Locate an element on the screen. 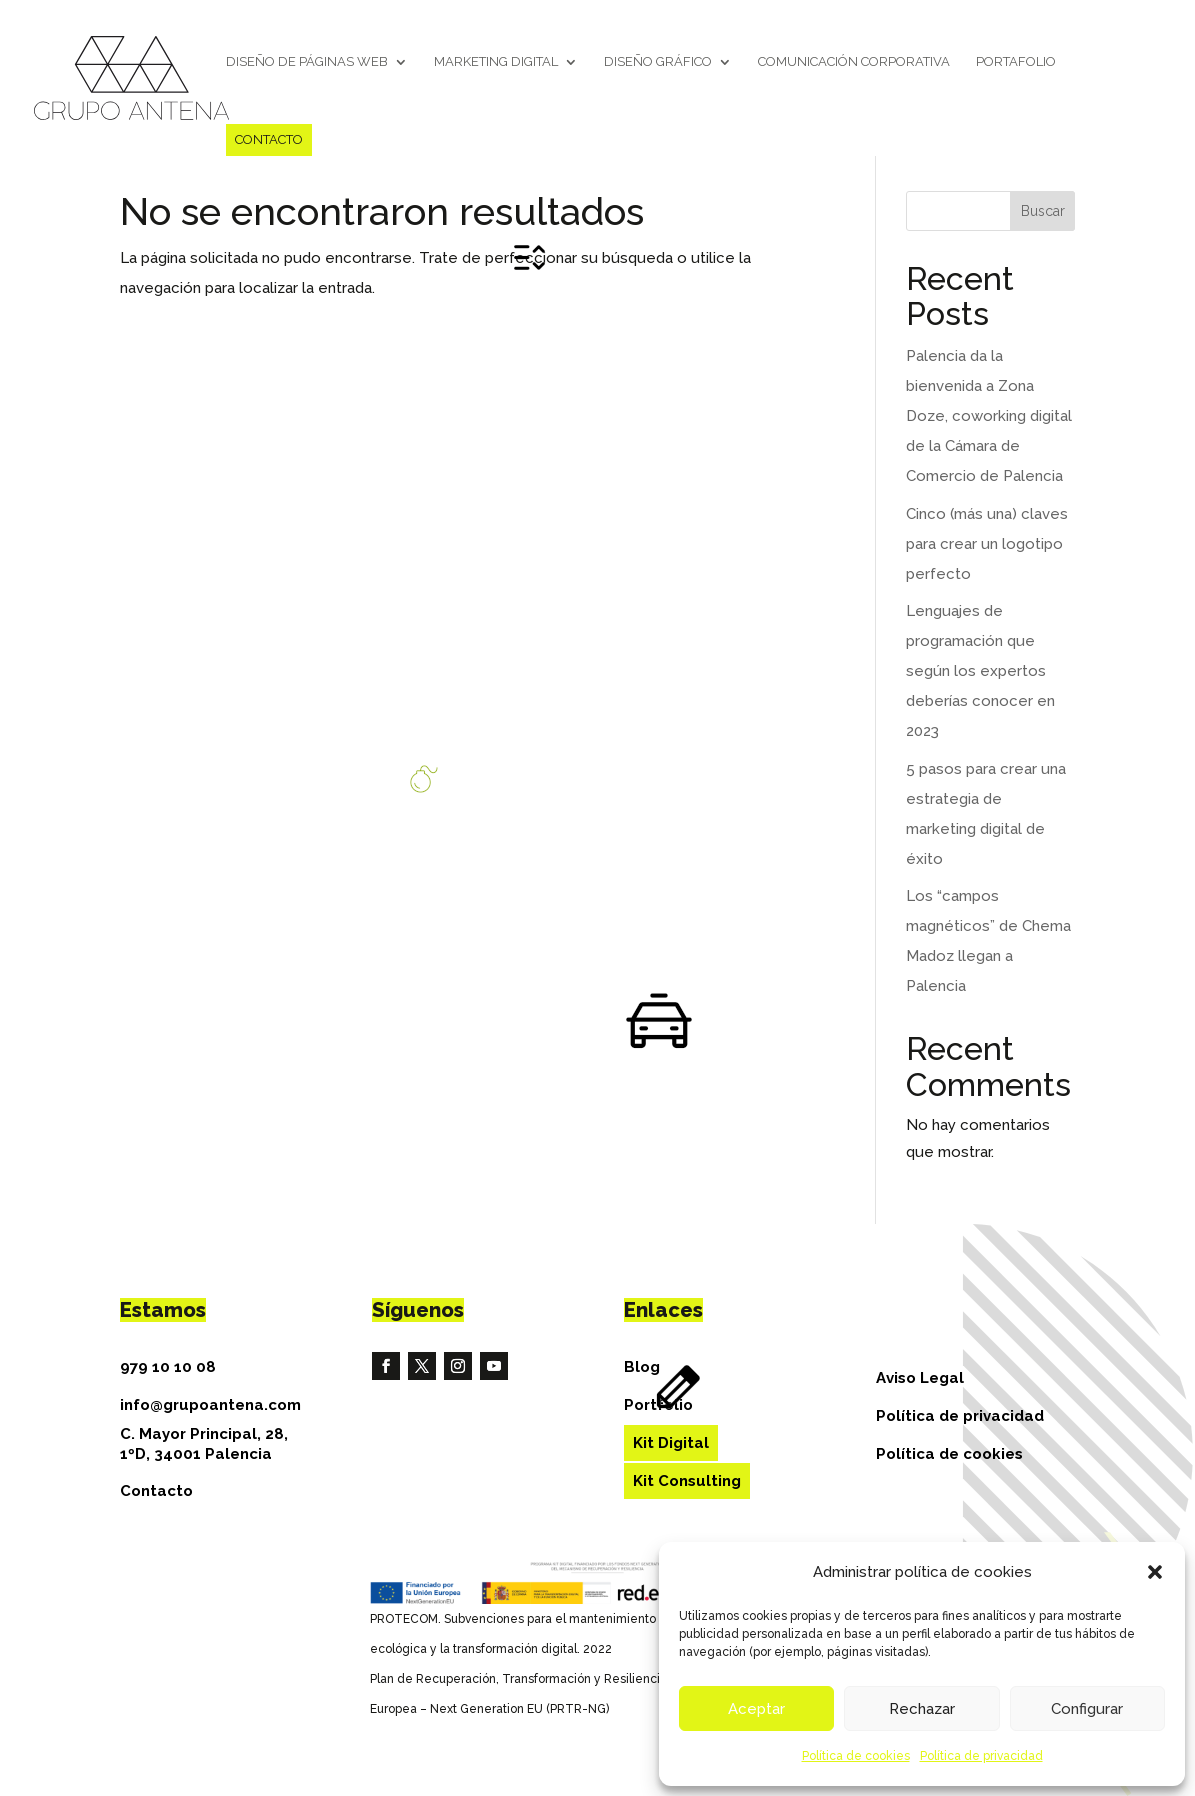 This screenshot has height=1796, width=1195. indicates police or emergency services is located at coordinates (659, 1024).